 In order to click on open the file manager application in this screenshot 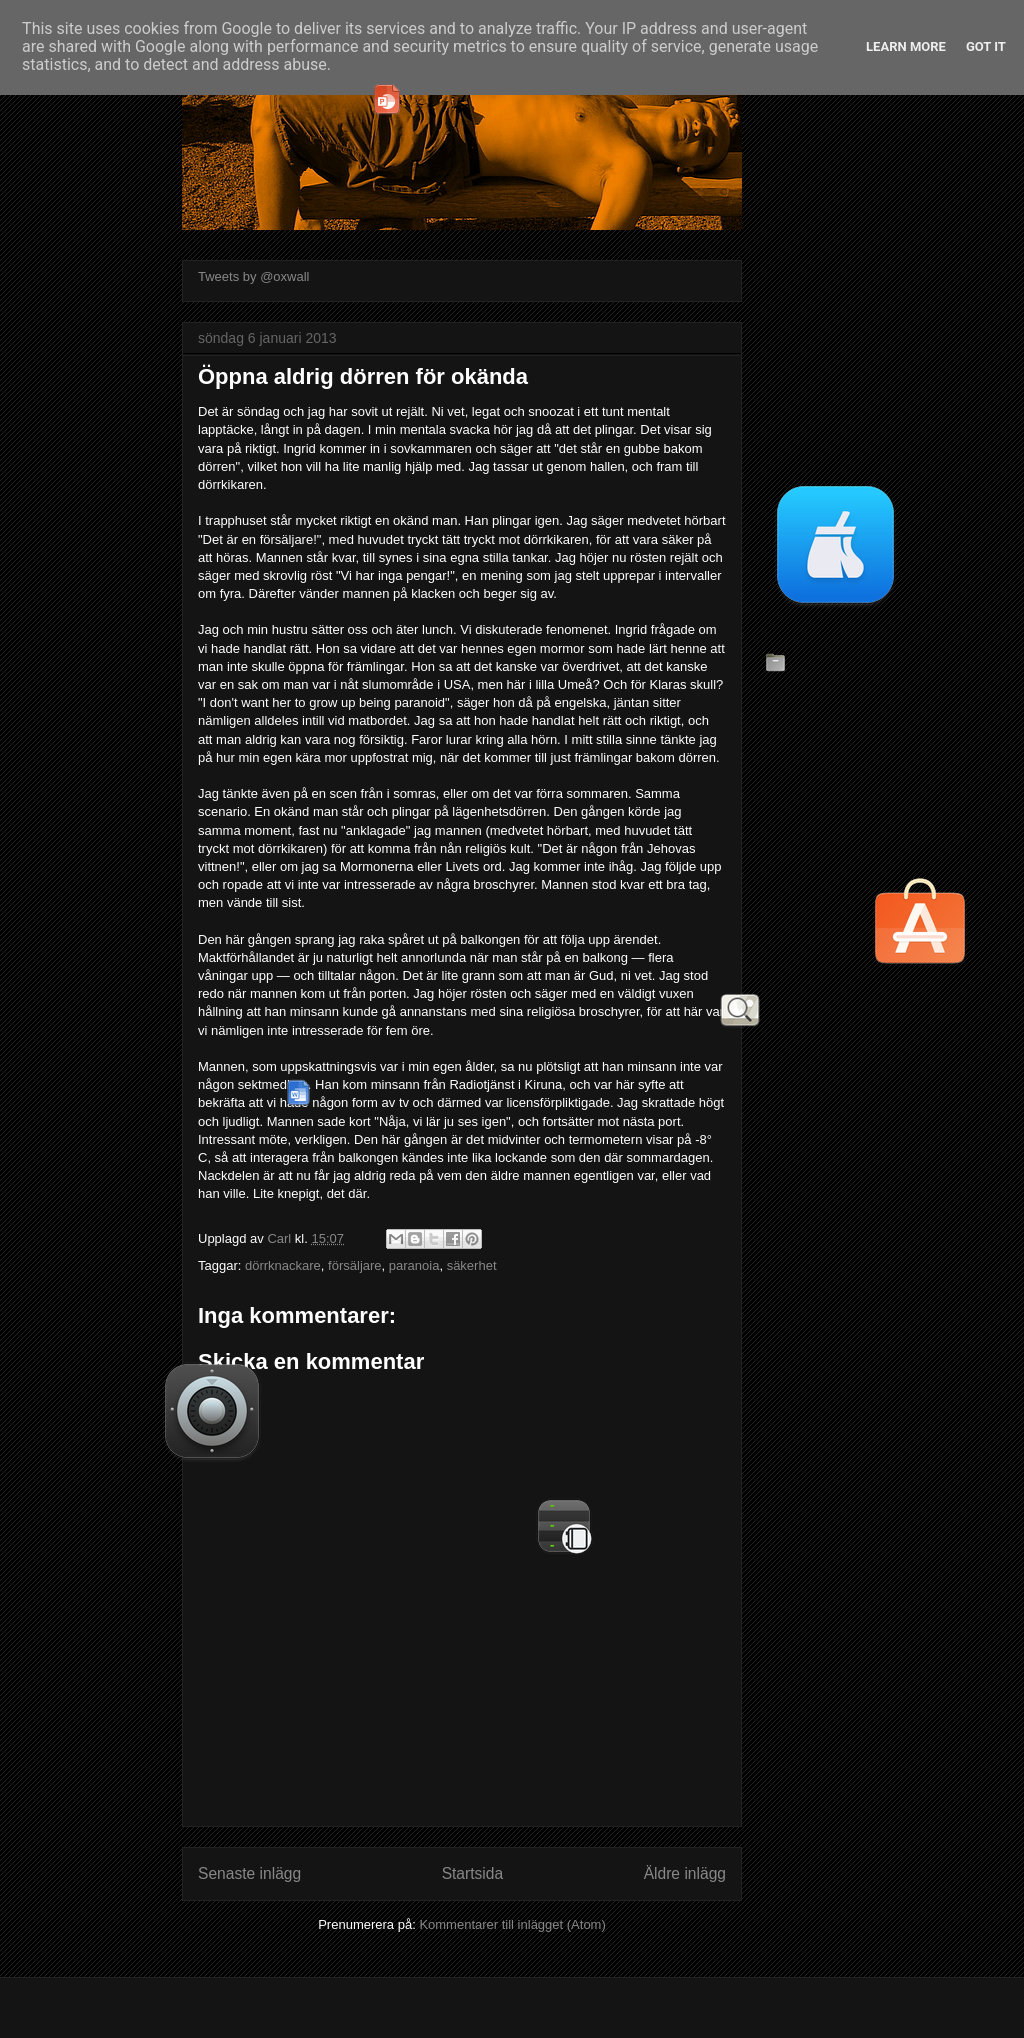, I will do `click(775, 662)`.